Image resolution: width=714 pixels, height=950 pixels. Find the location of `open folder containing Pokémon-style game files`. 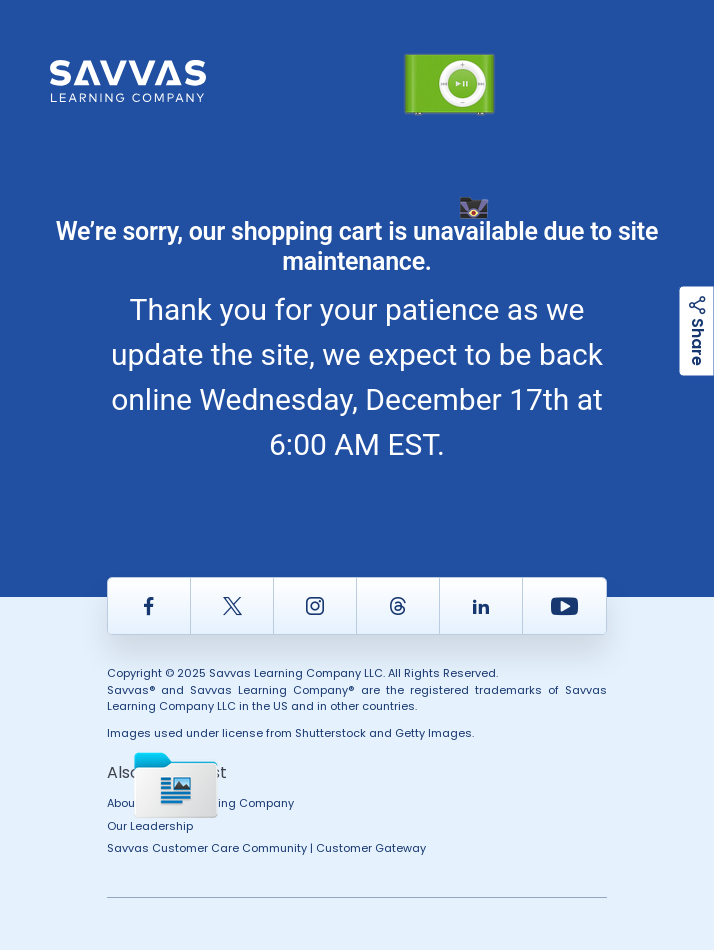

open folder containing Pokémon-style game files is located at coordinates (473, 208).